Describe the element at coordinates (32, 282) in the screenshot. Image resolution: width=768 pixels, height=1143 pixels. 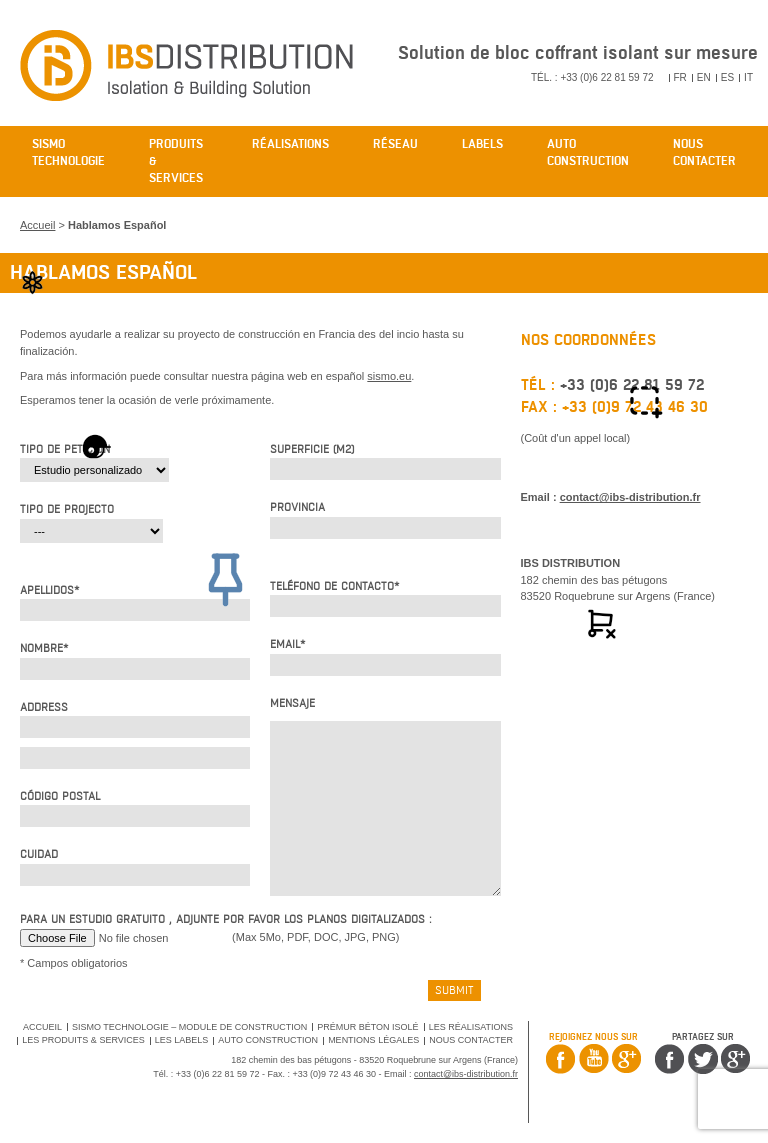
I see `apply a vintage or retro photo filter` at that location.